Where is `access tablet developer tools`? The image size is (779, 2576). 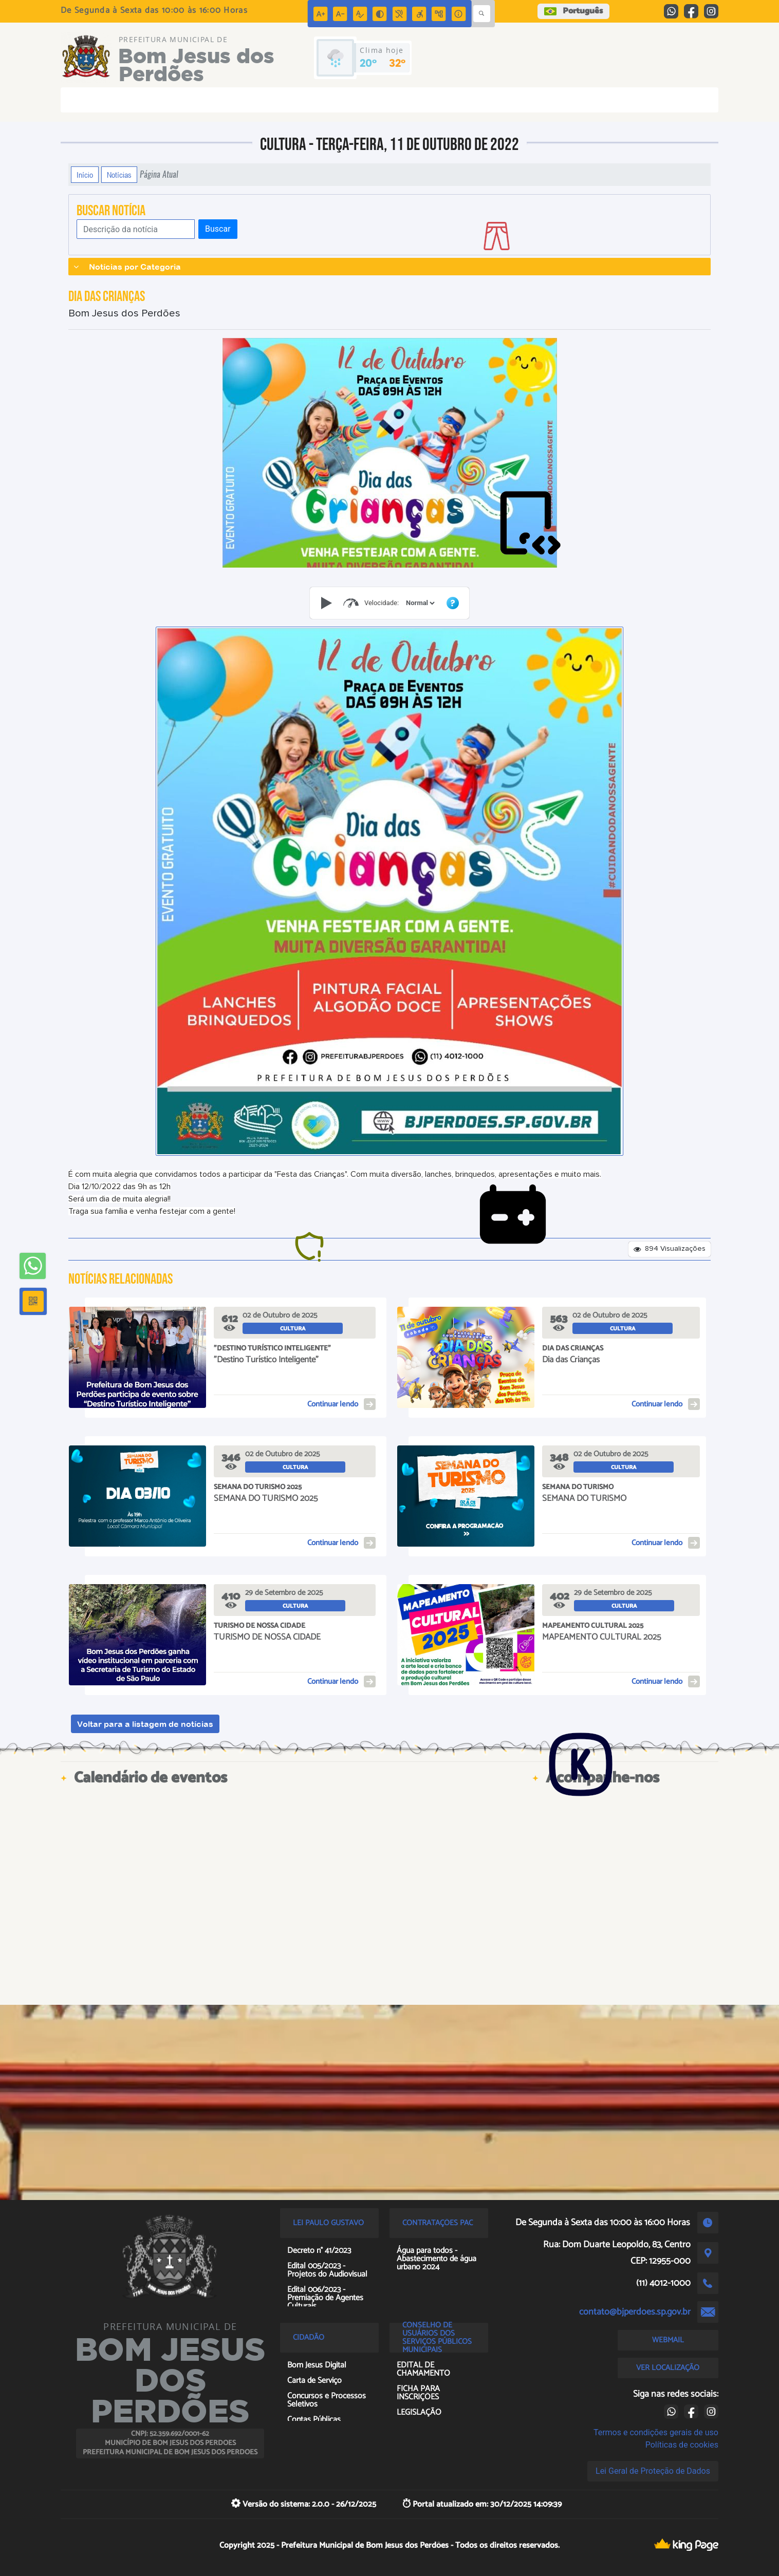 access tablet developer tools is located at coordinates (526, 523).